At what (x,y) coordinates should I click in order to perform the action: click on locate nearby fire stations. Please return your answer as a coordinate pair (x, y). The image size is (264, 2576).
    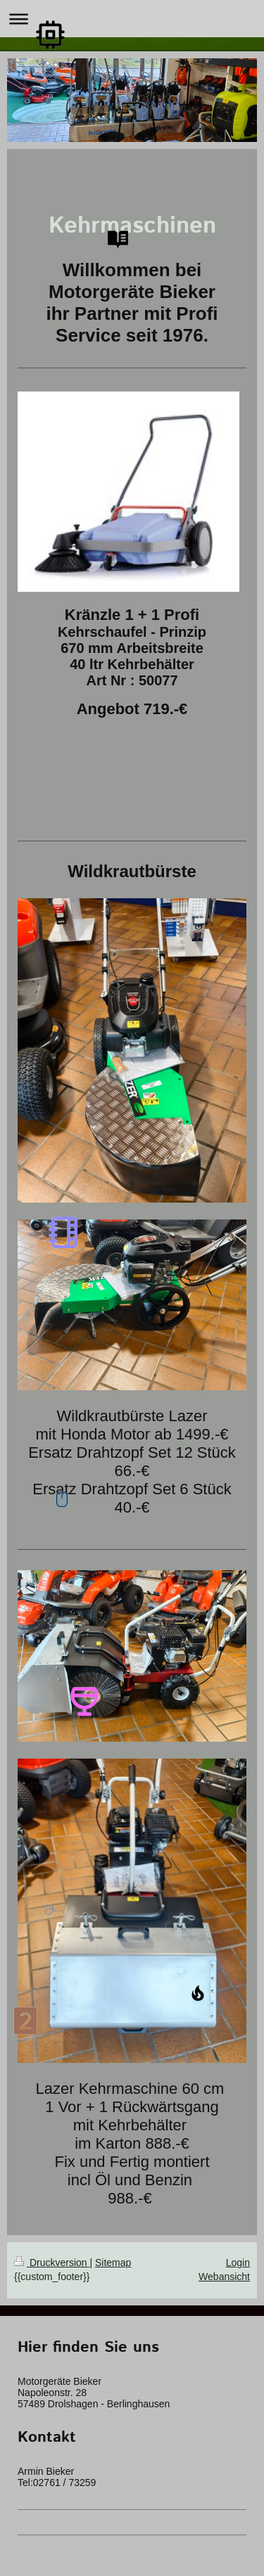
    Looking at the image, I should click on (198, 1993).